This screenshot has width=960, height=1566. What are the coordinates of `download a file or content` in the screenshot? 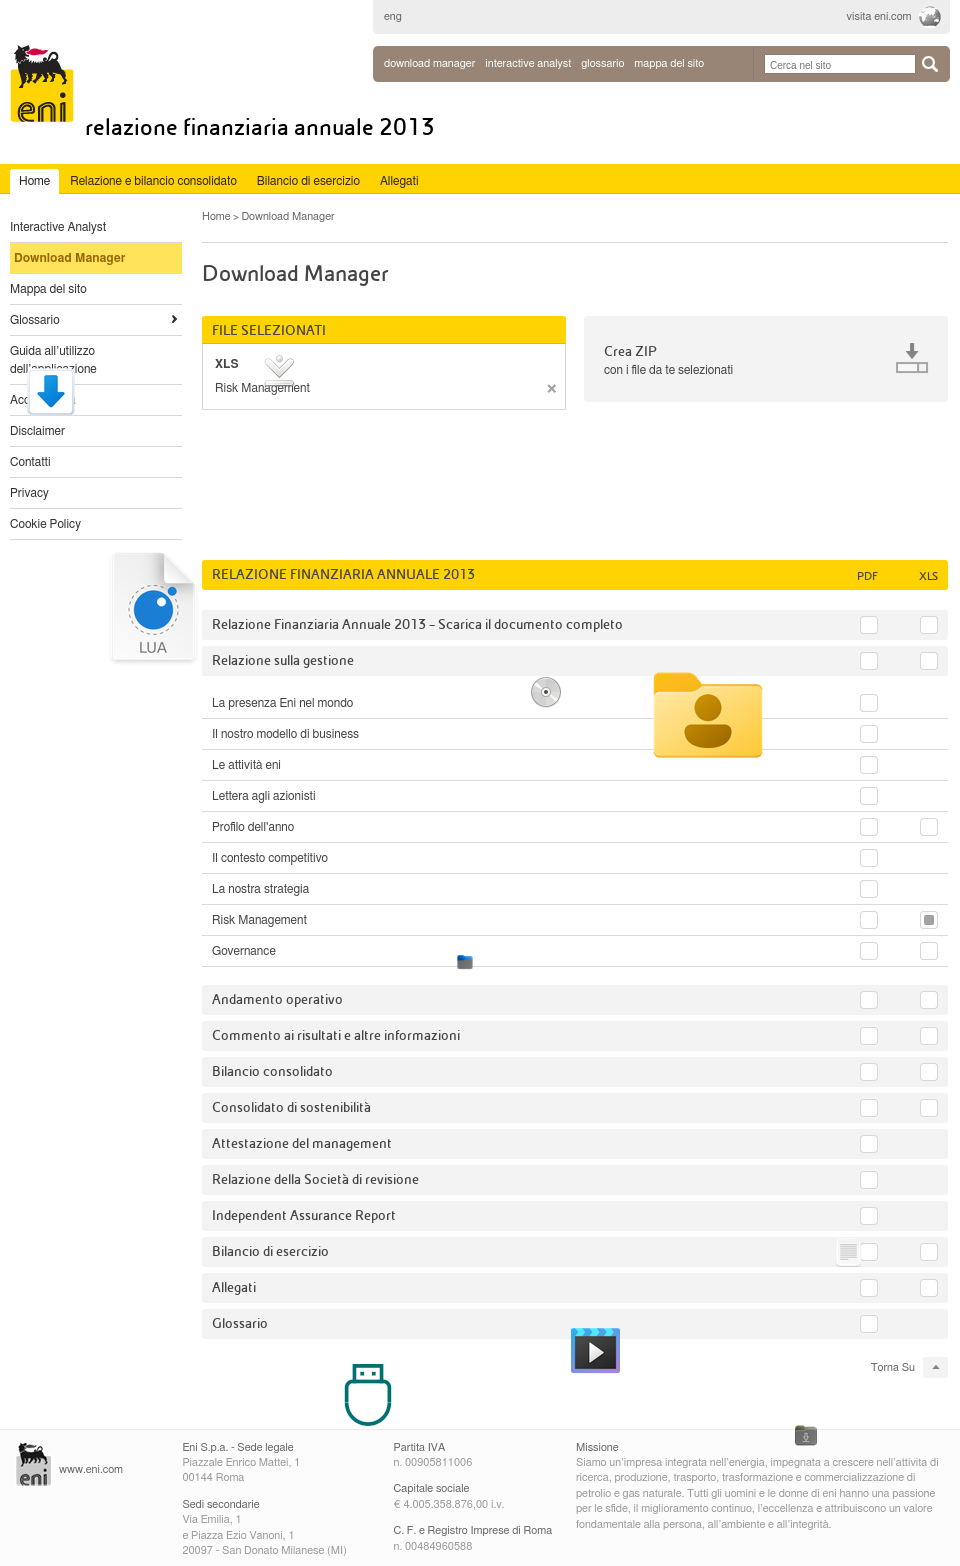 It's located at (51, 392).